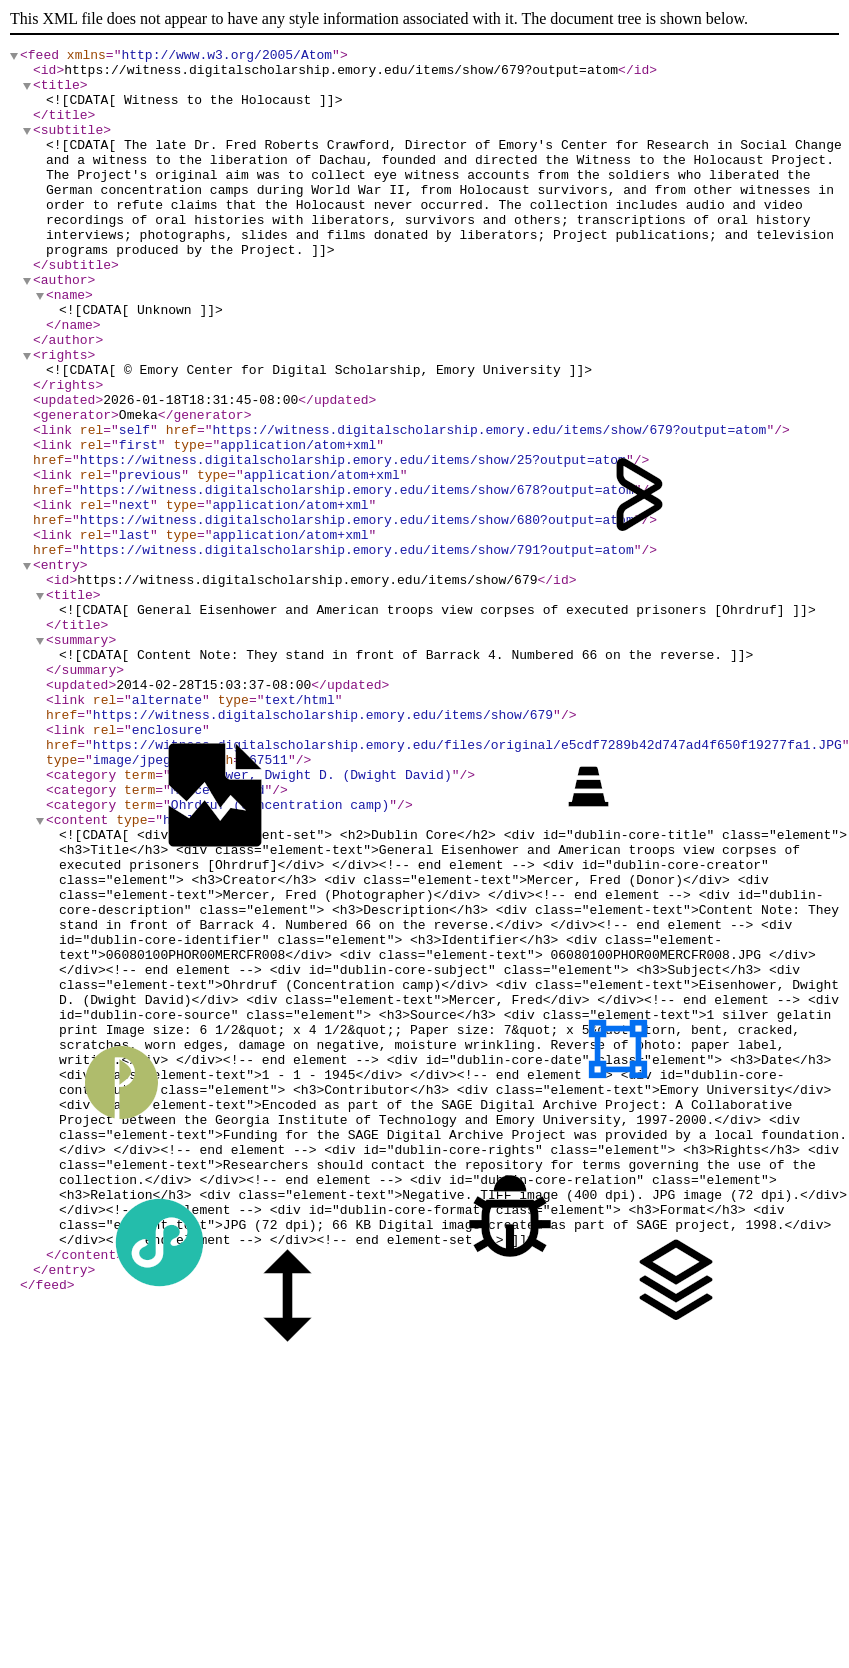 This screenshot has width=849, height=1668. What do you see at coordinates (215, 795) in the screenshot?
I see `indicates a corrupted or damaged file` at bounding box center [215, 795].